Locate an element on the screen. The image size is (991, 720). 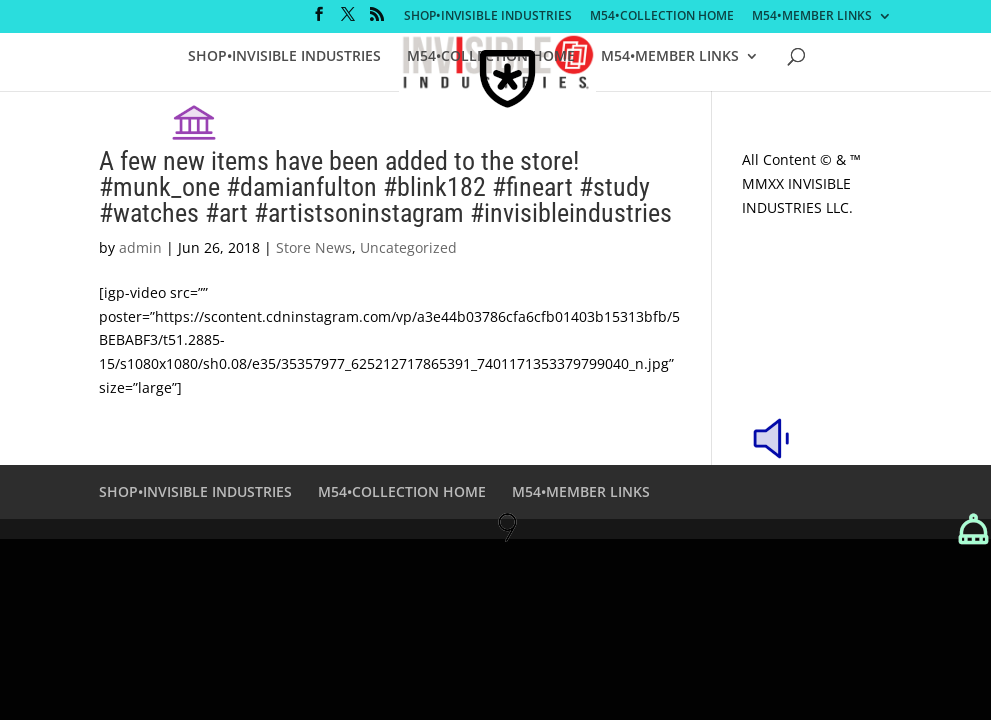
indicates the number nine in a list or sequence is located at coordinates (507, 527).